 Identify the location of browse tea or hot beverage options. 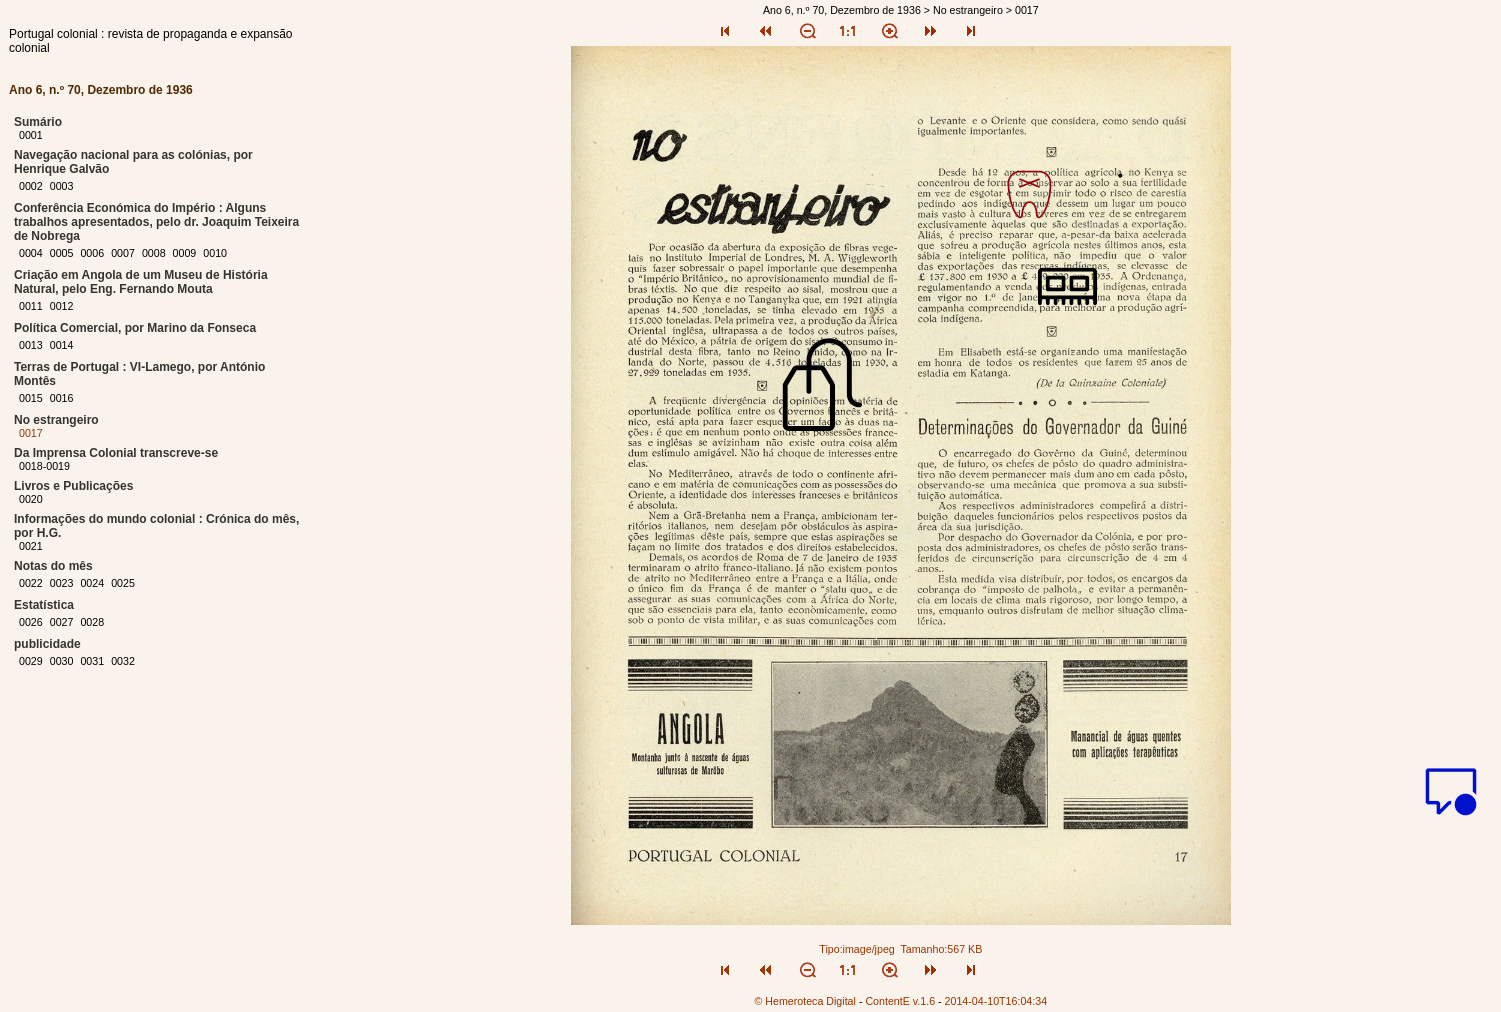
(819, 388).